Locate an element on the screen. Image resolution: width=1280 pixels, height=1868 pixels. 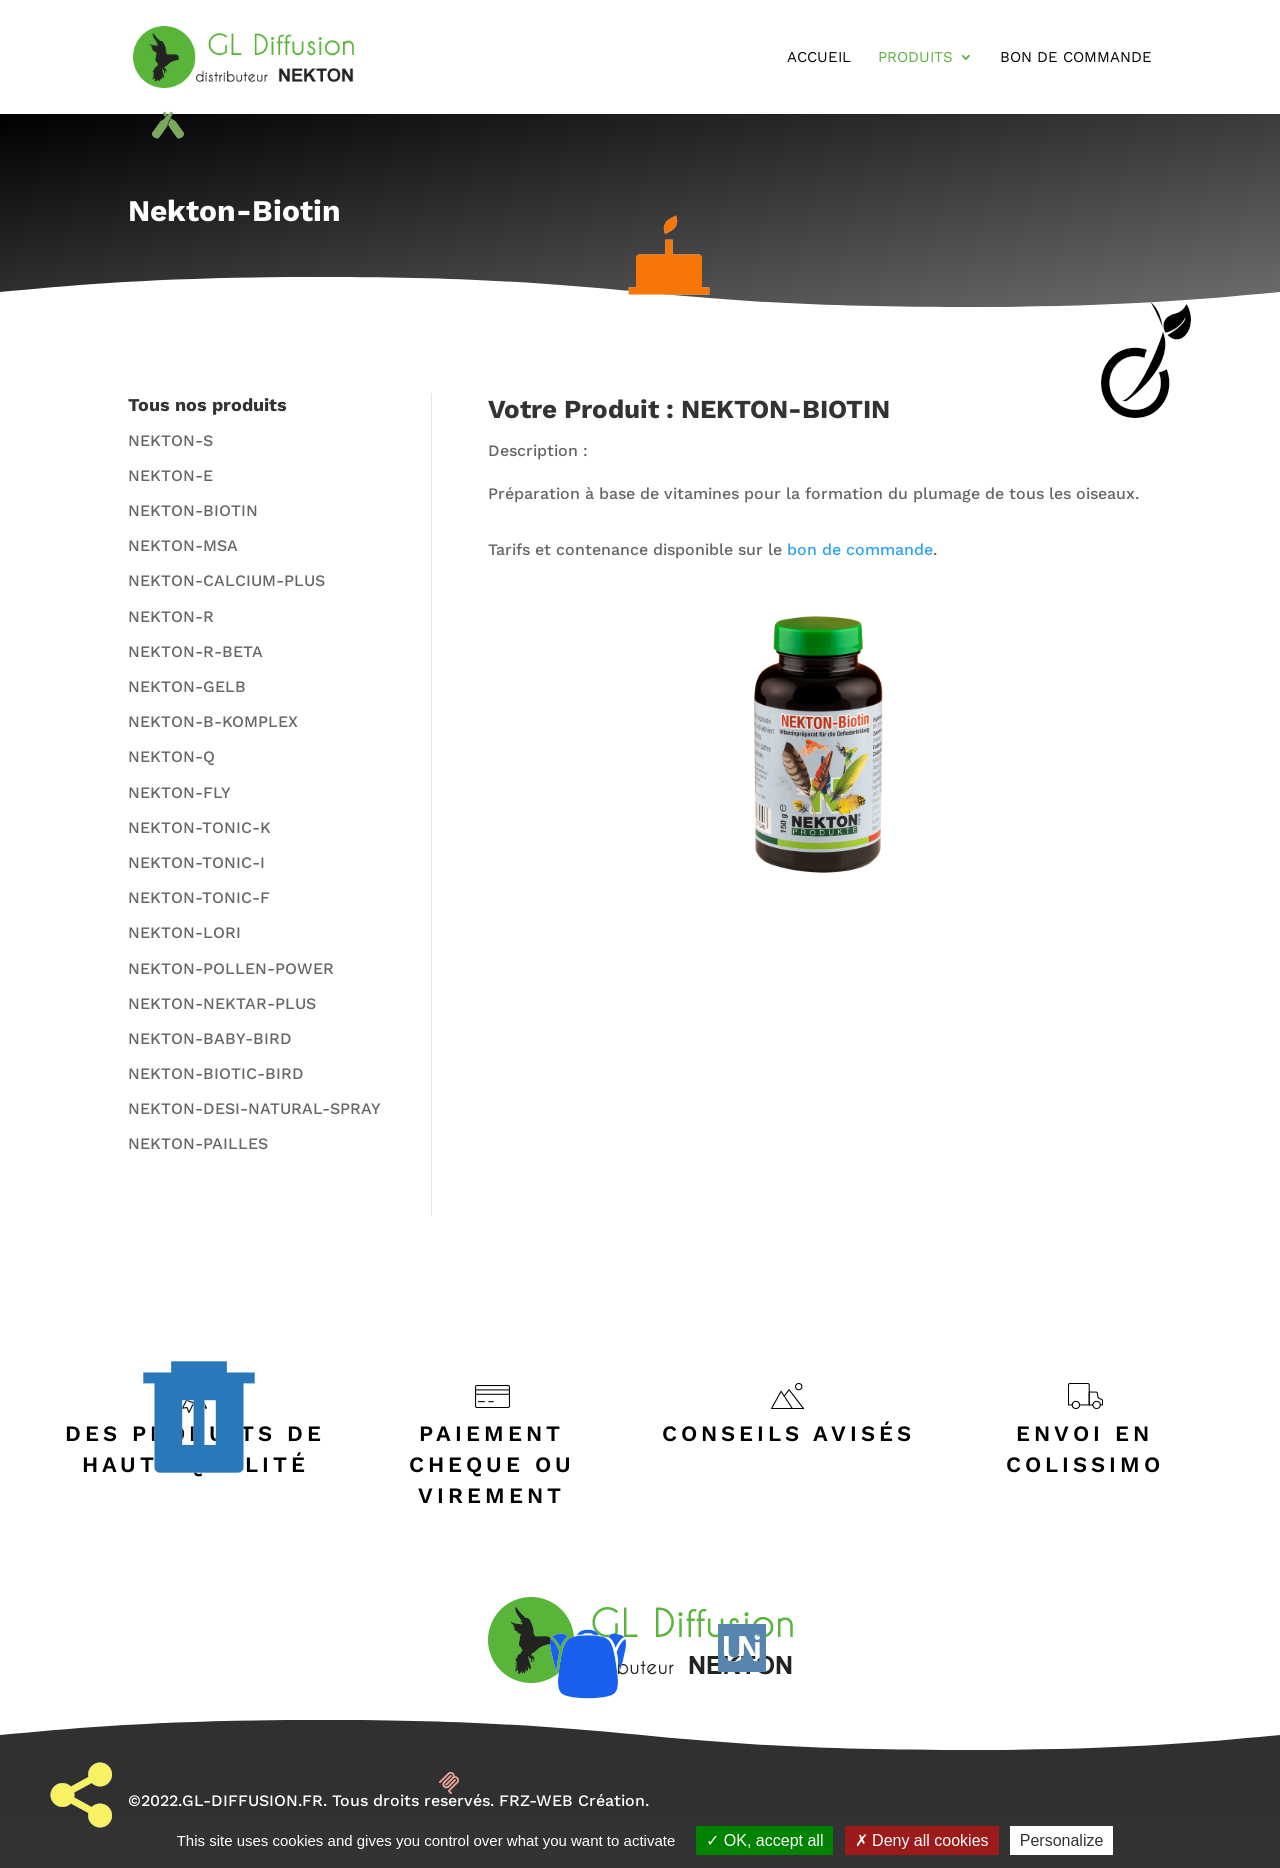
share content with others is located at coordinates (83, 1795).